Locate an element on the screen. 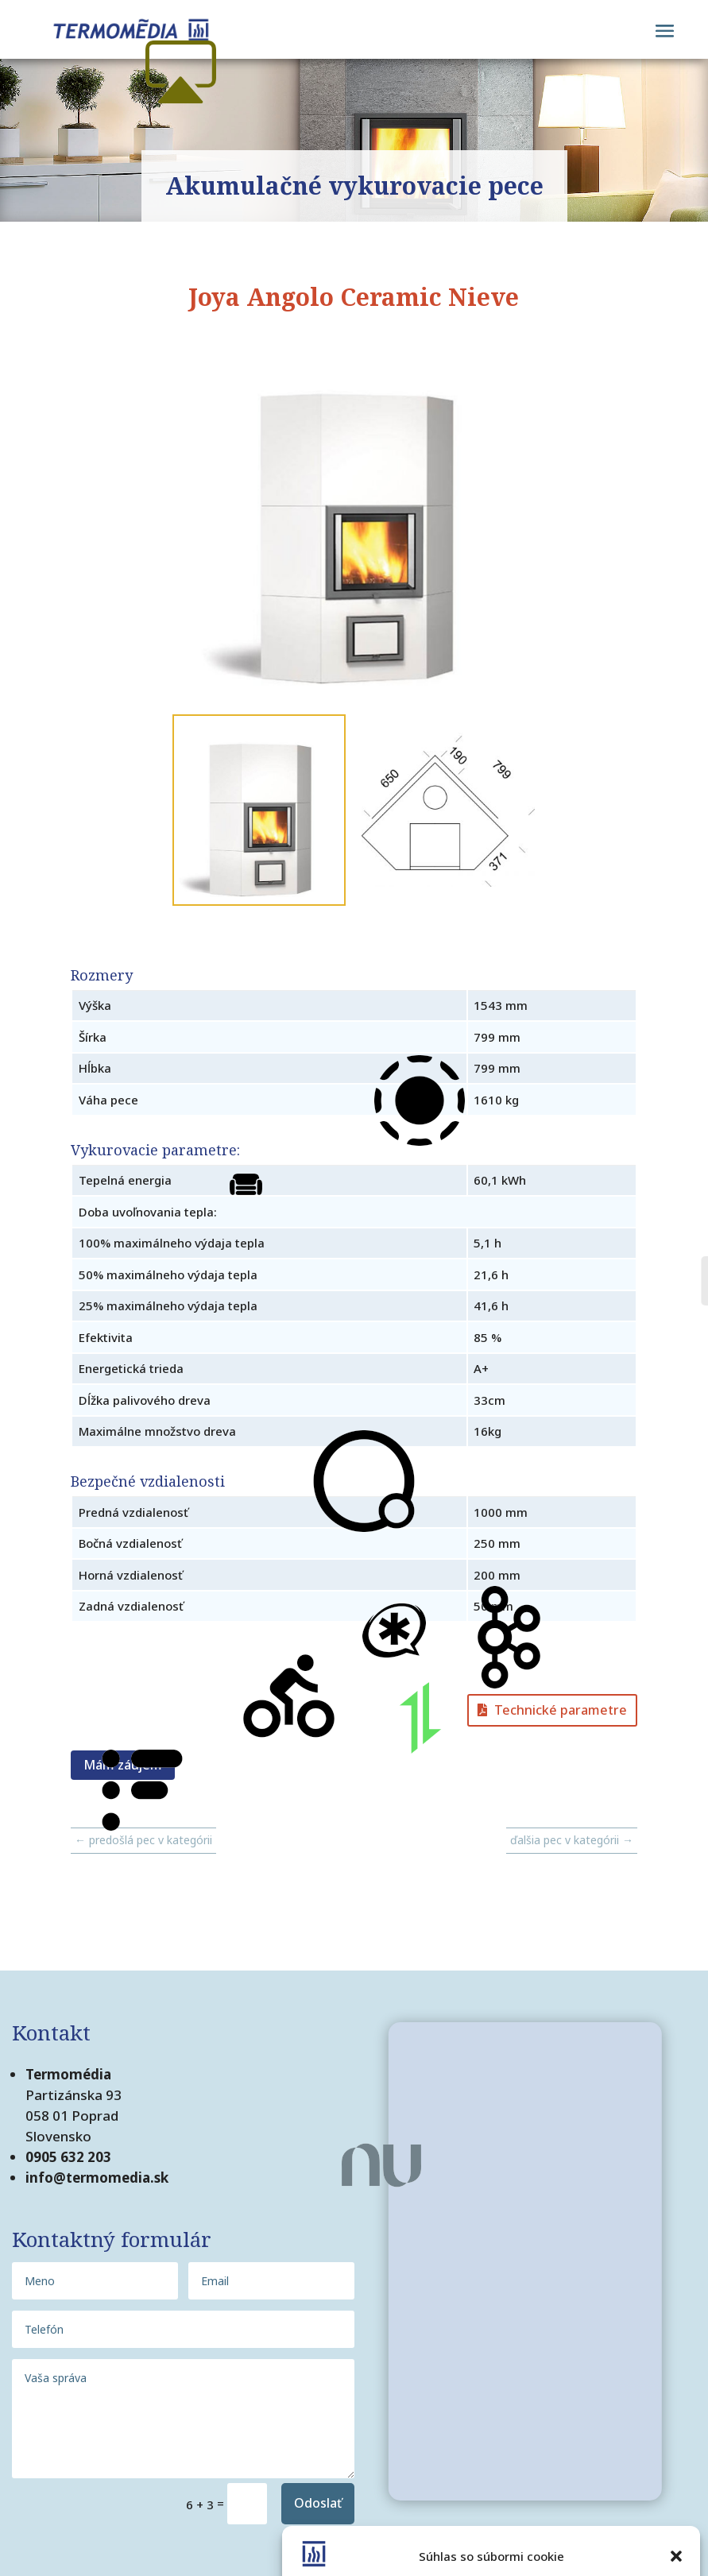 This screenshot has width=708, height=2576. open the Nubank app is located at coordinates (381, 2165).